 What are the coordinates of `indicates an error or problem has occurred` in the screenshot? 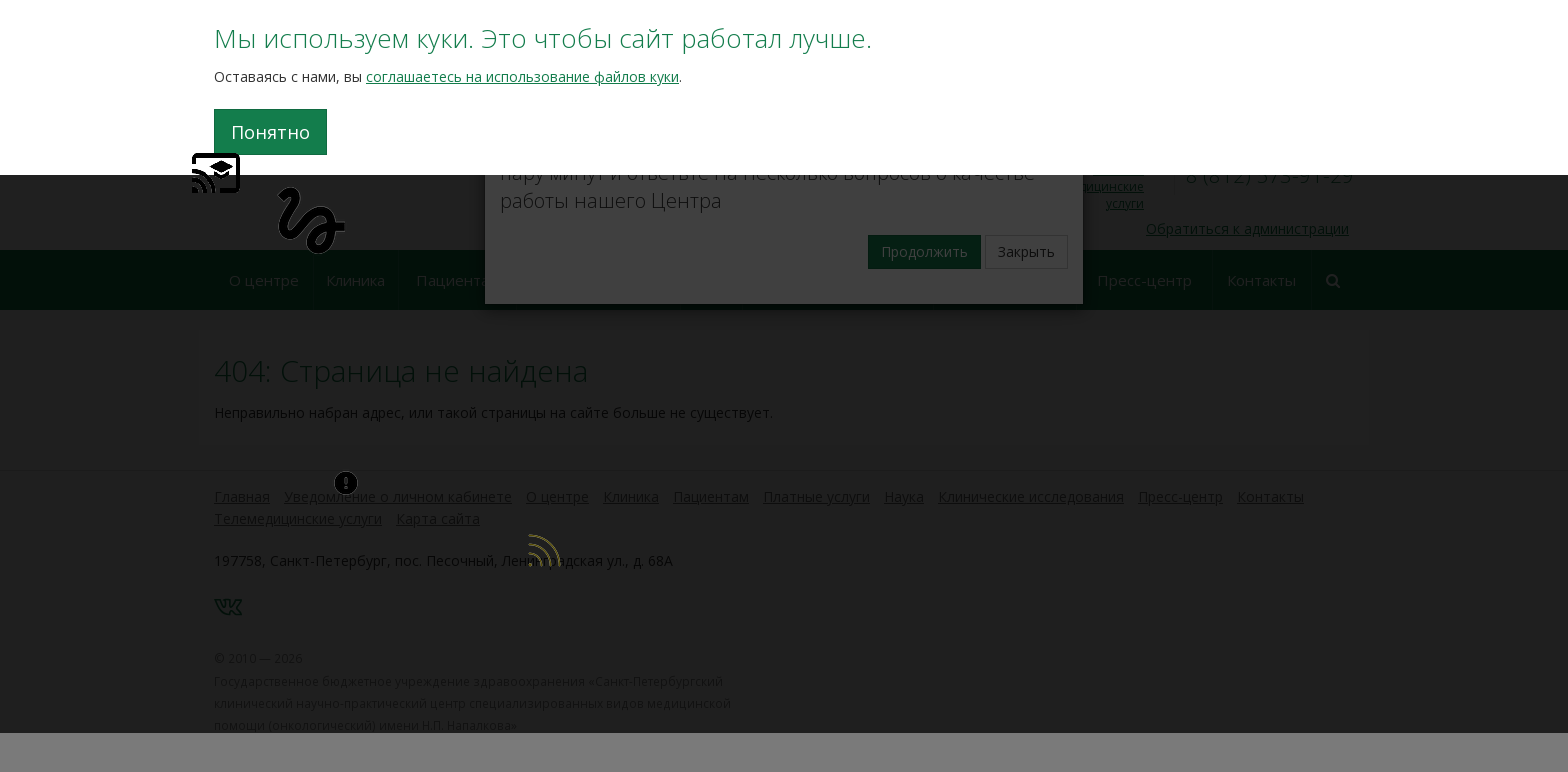 It's located at (346, 483).